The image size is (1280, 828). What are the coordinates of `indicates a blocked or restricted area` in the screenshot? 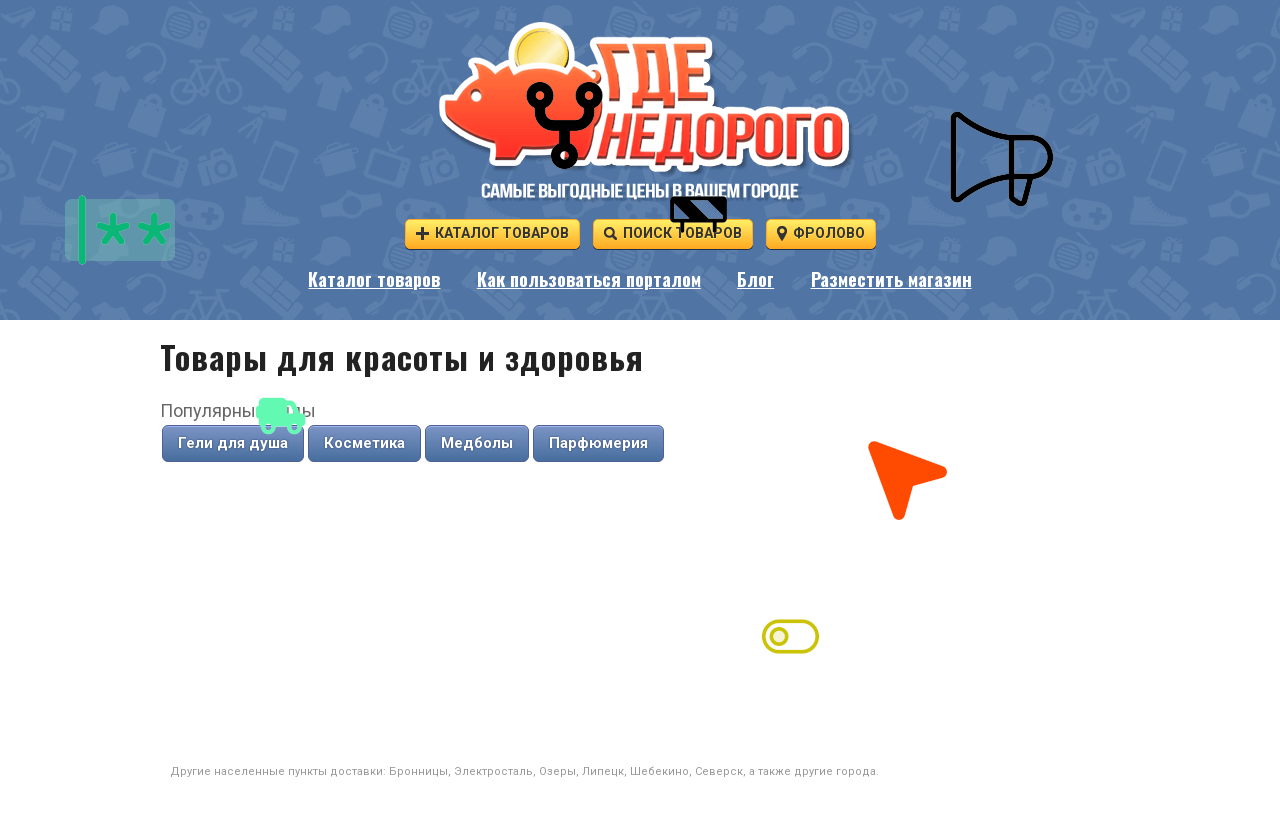 It's located at (698, 212).